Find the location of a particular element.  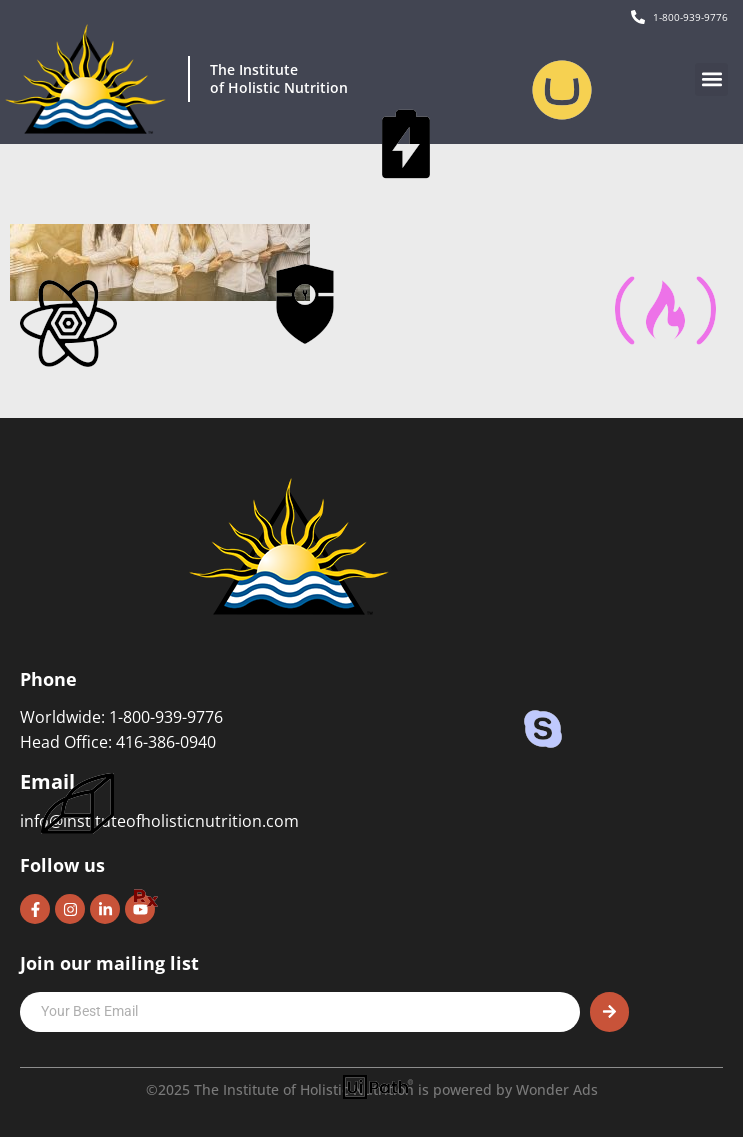

battery charging status indicator is located at coordinates (406, 144).